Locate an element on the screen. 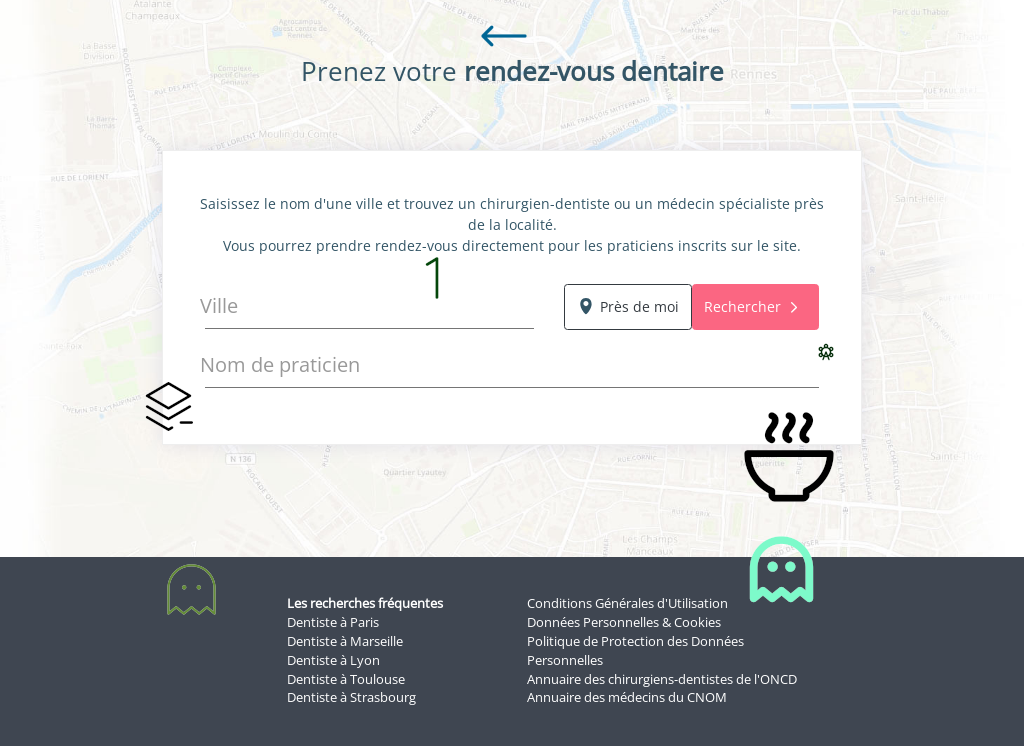  remove a layer from the stack is located at coordinates (168, 406).